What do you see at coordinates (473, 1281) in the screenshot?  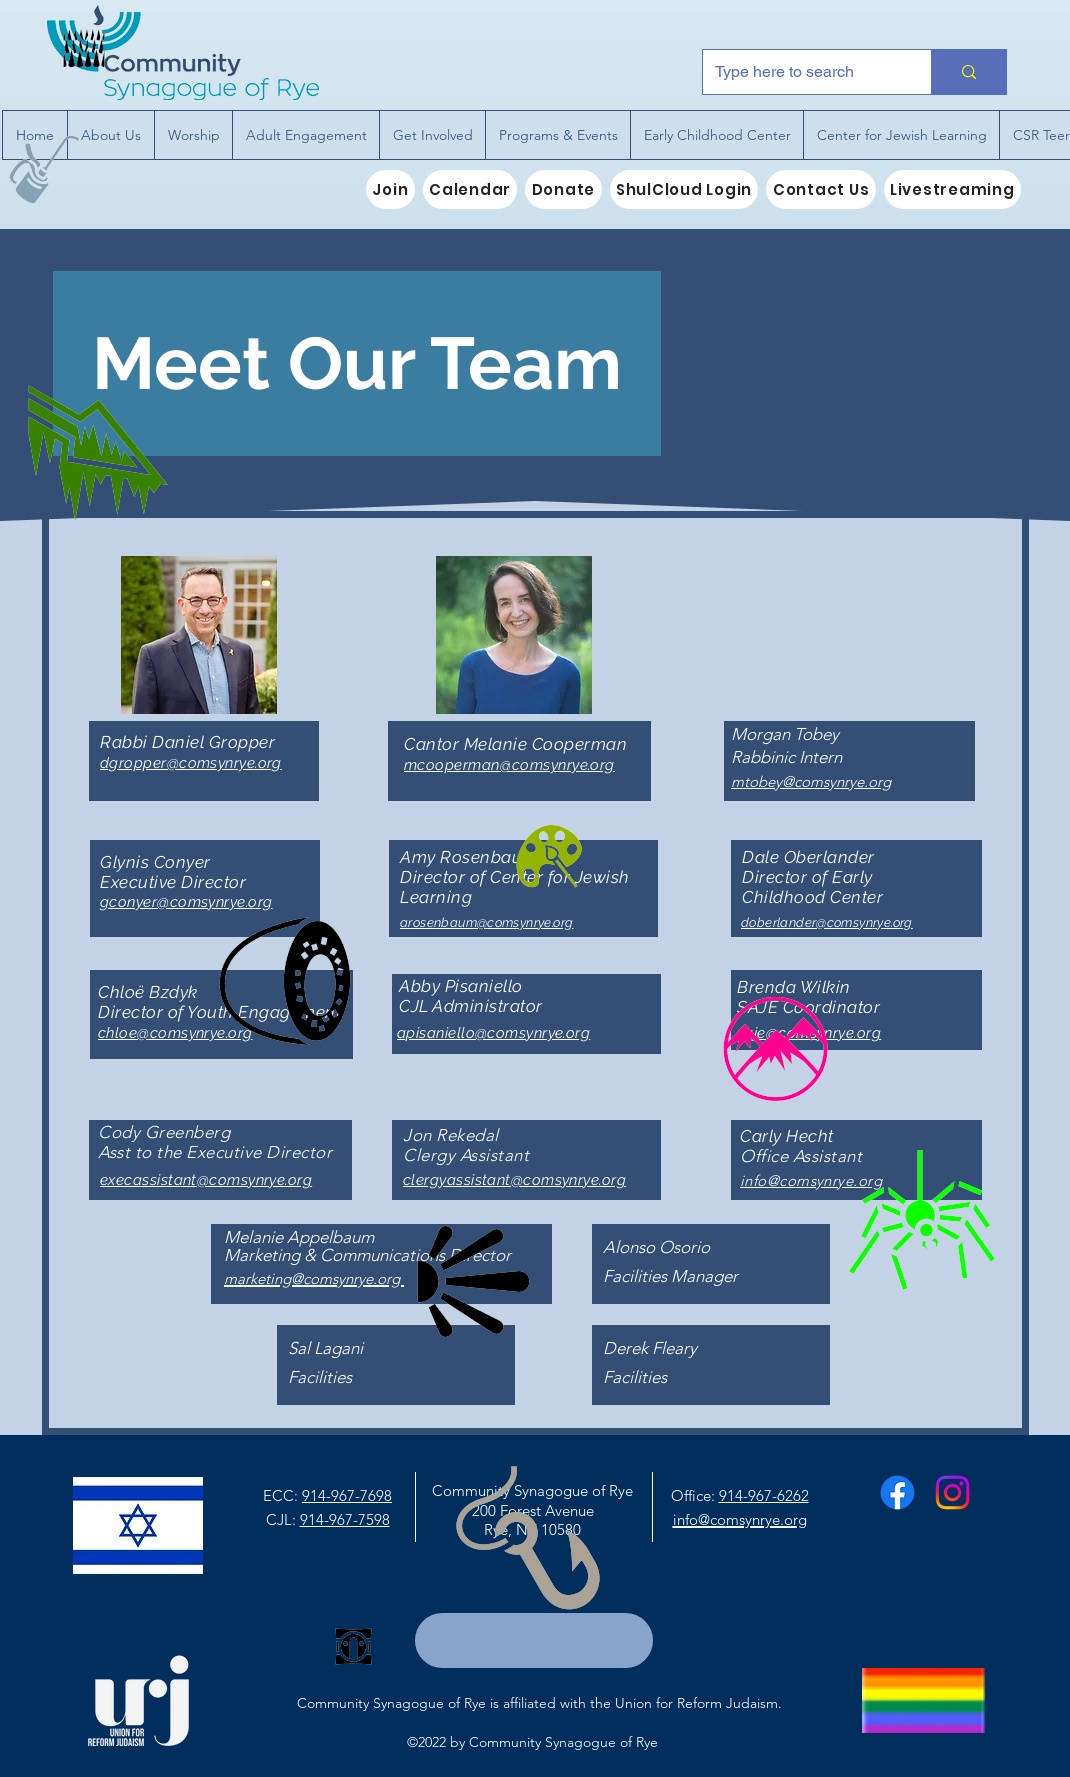 I see `indicates a splash effect or impact animation` at bounding box center [473, 1281].